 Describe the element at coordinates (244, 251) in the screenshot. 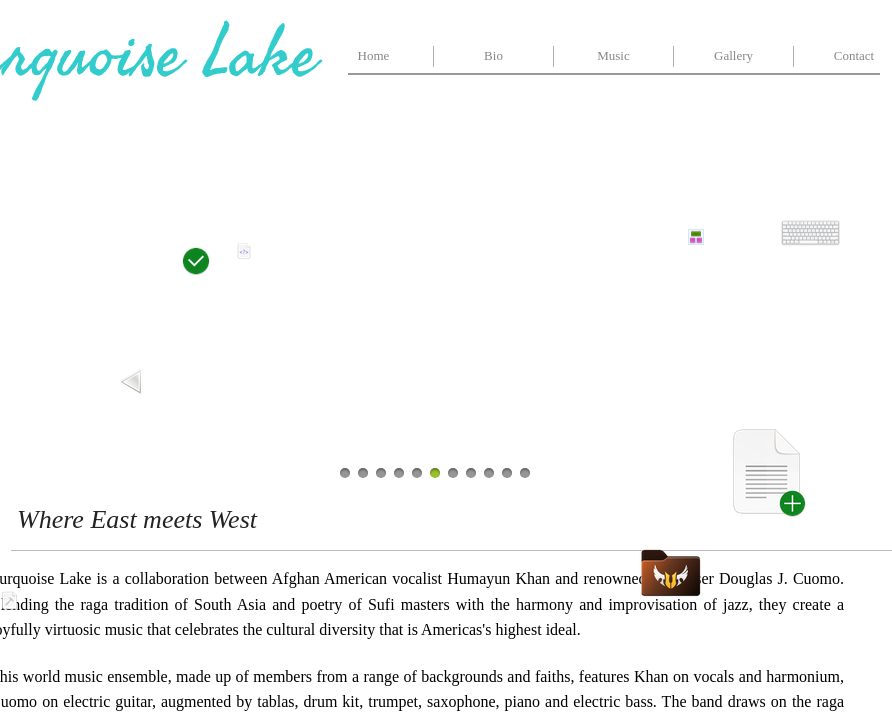

I see `indicates a PHP source code file` at that location.